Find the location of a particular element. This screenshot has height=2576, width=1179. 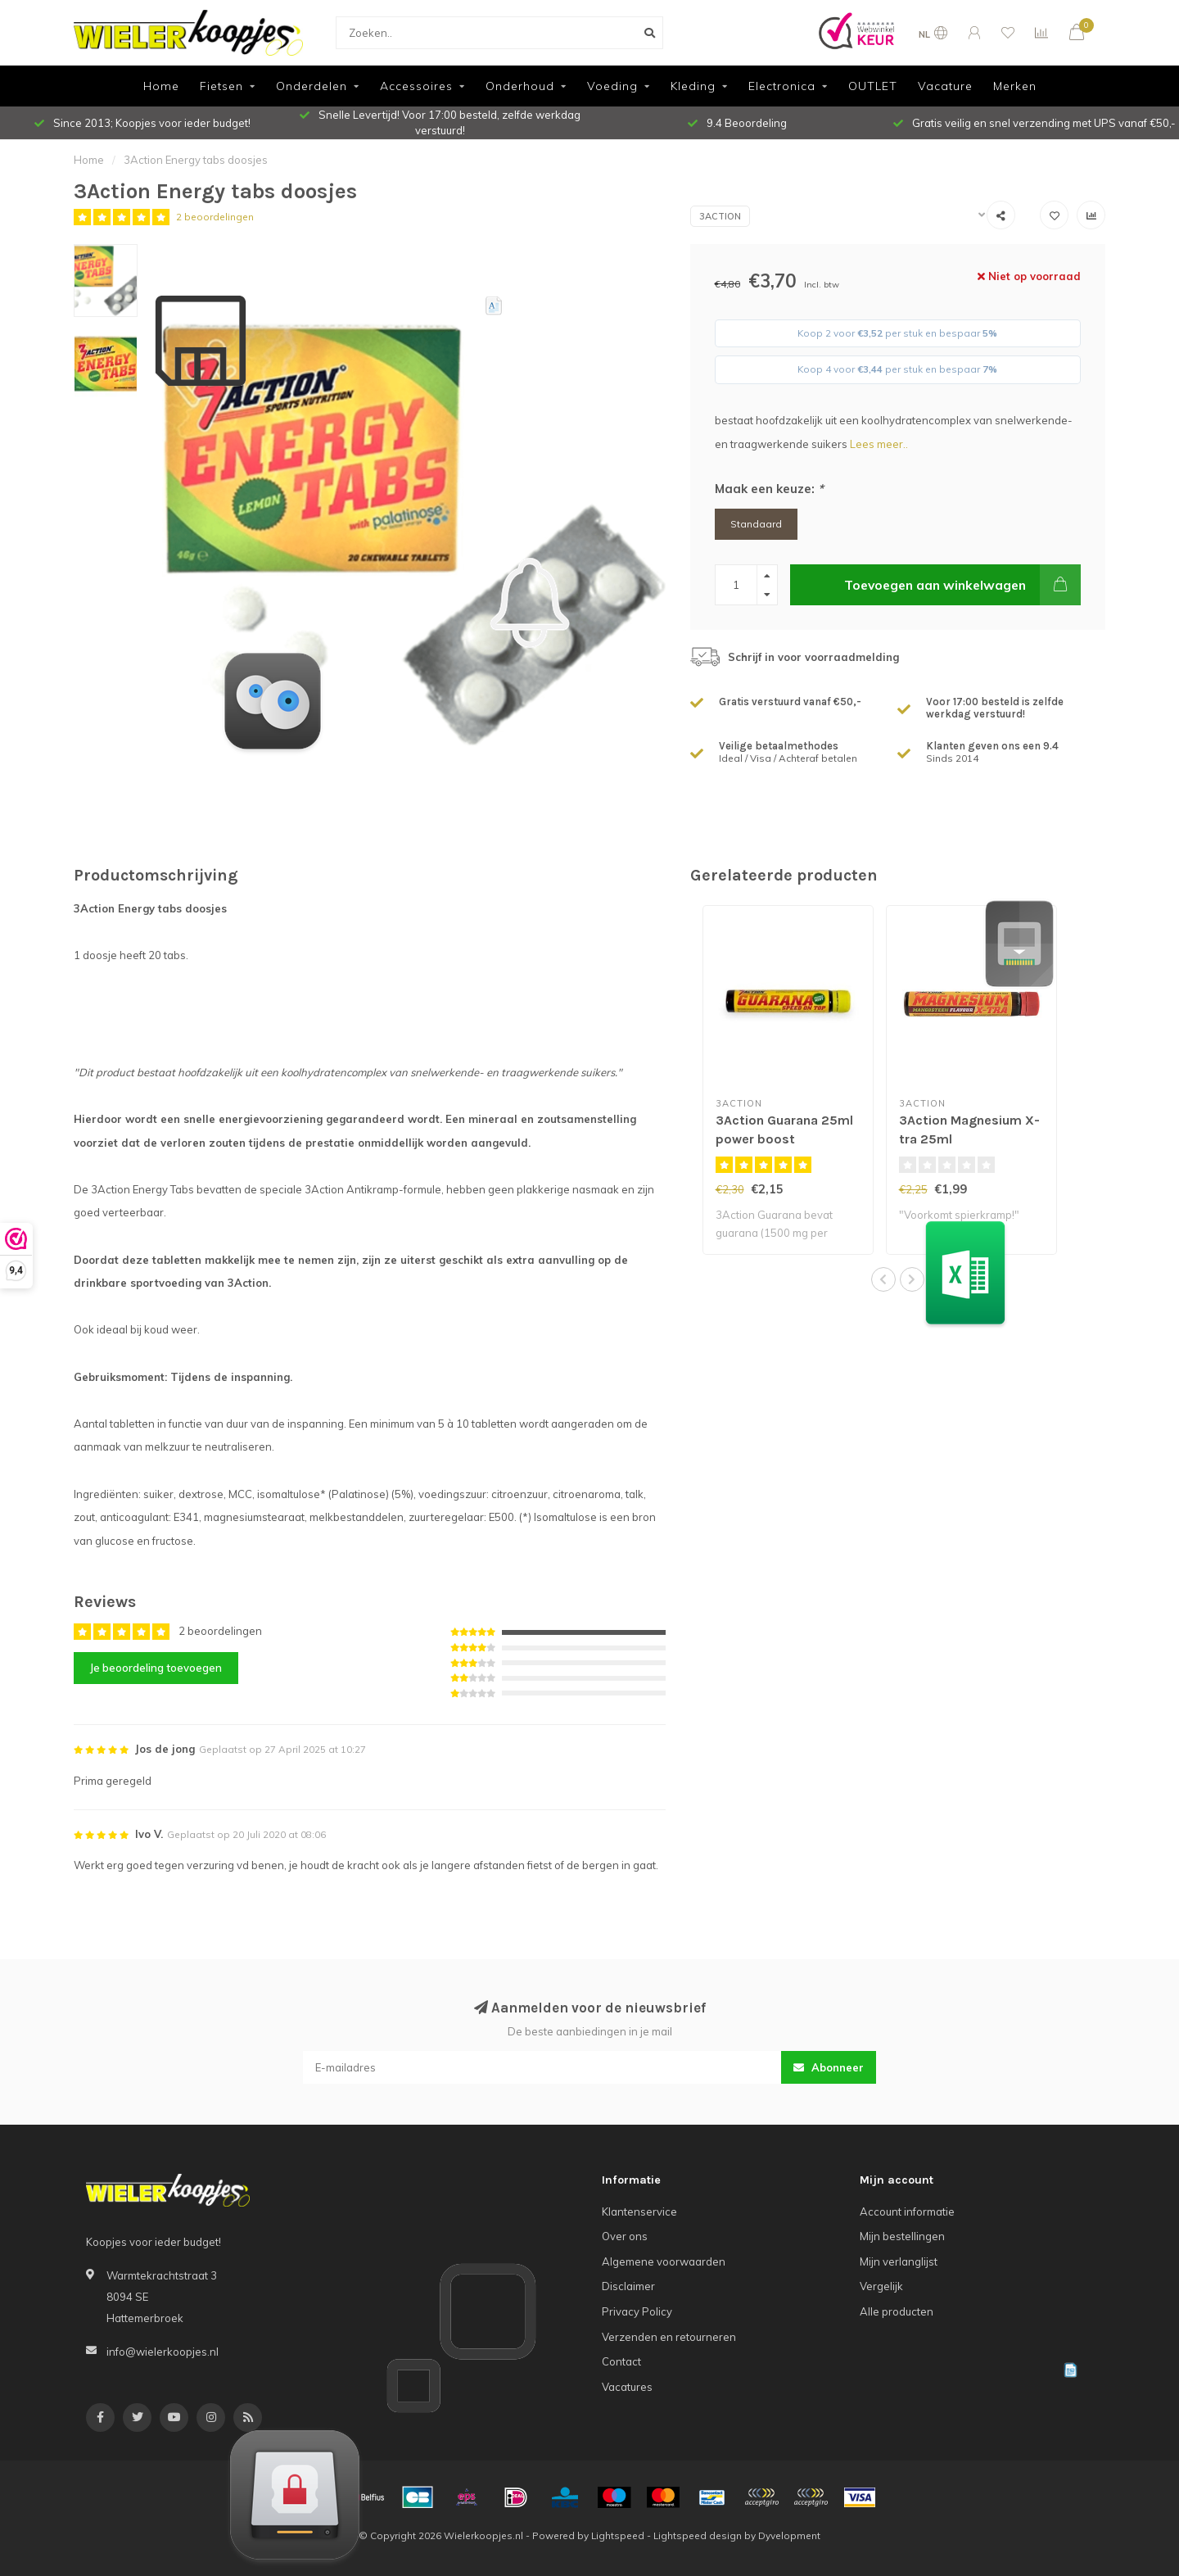

notifications are currently disabled is located at coordinates (530, 603).